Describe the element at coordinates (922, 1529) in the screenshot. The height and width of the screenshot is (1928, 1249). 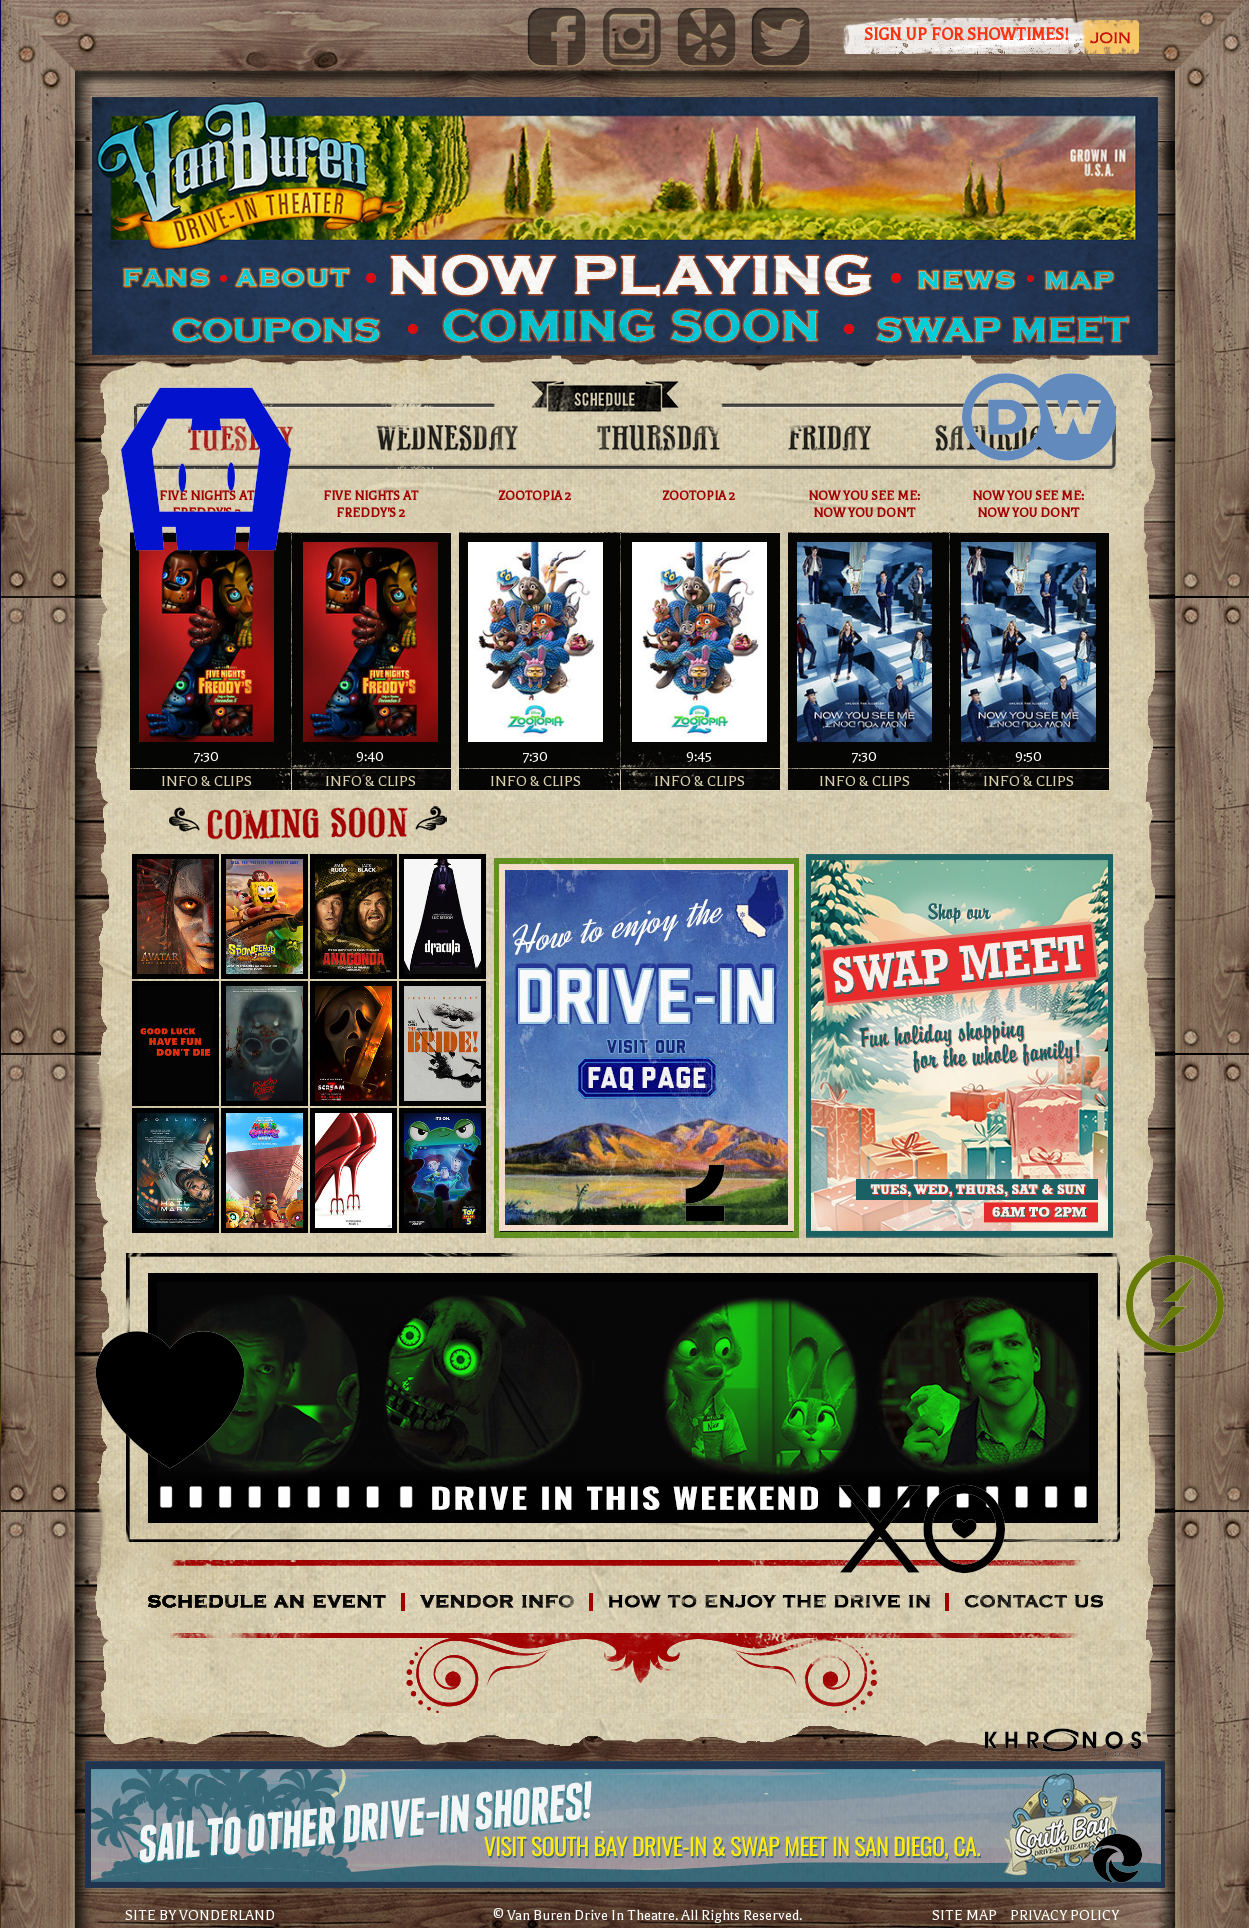
I see `xo brand logo` at that location.